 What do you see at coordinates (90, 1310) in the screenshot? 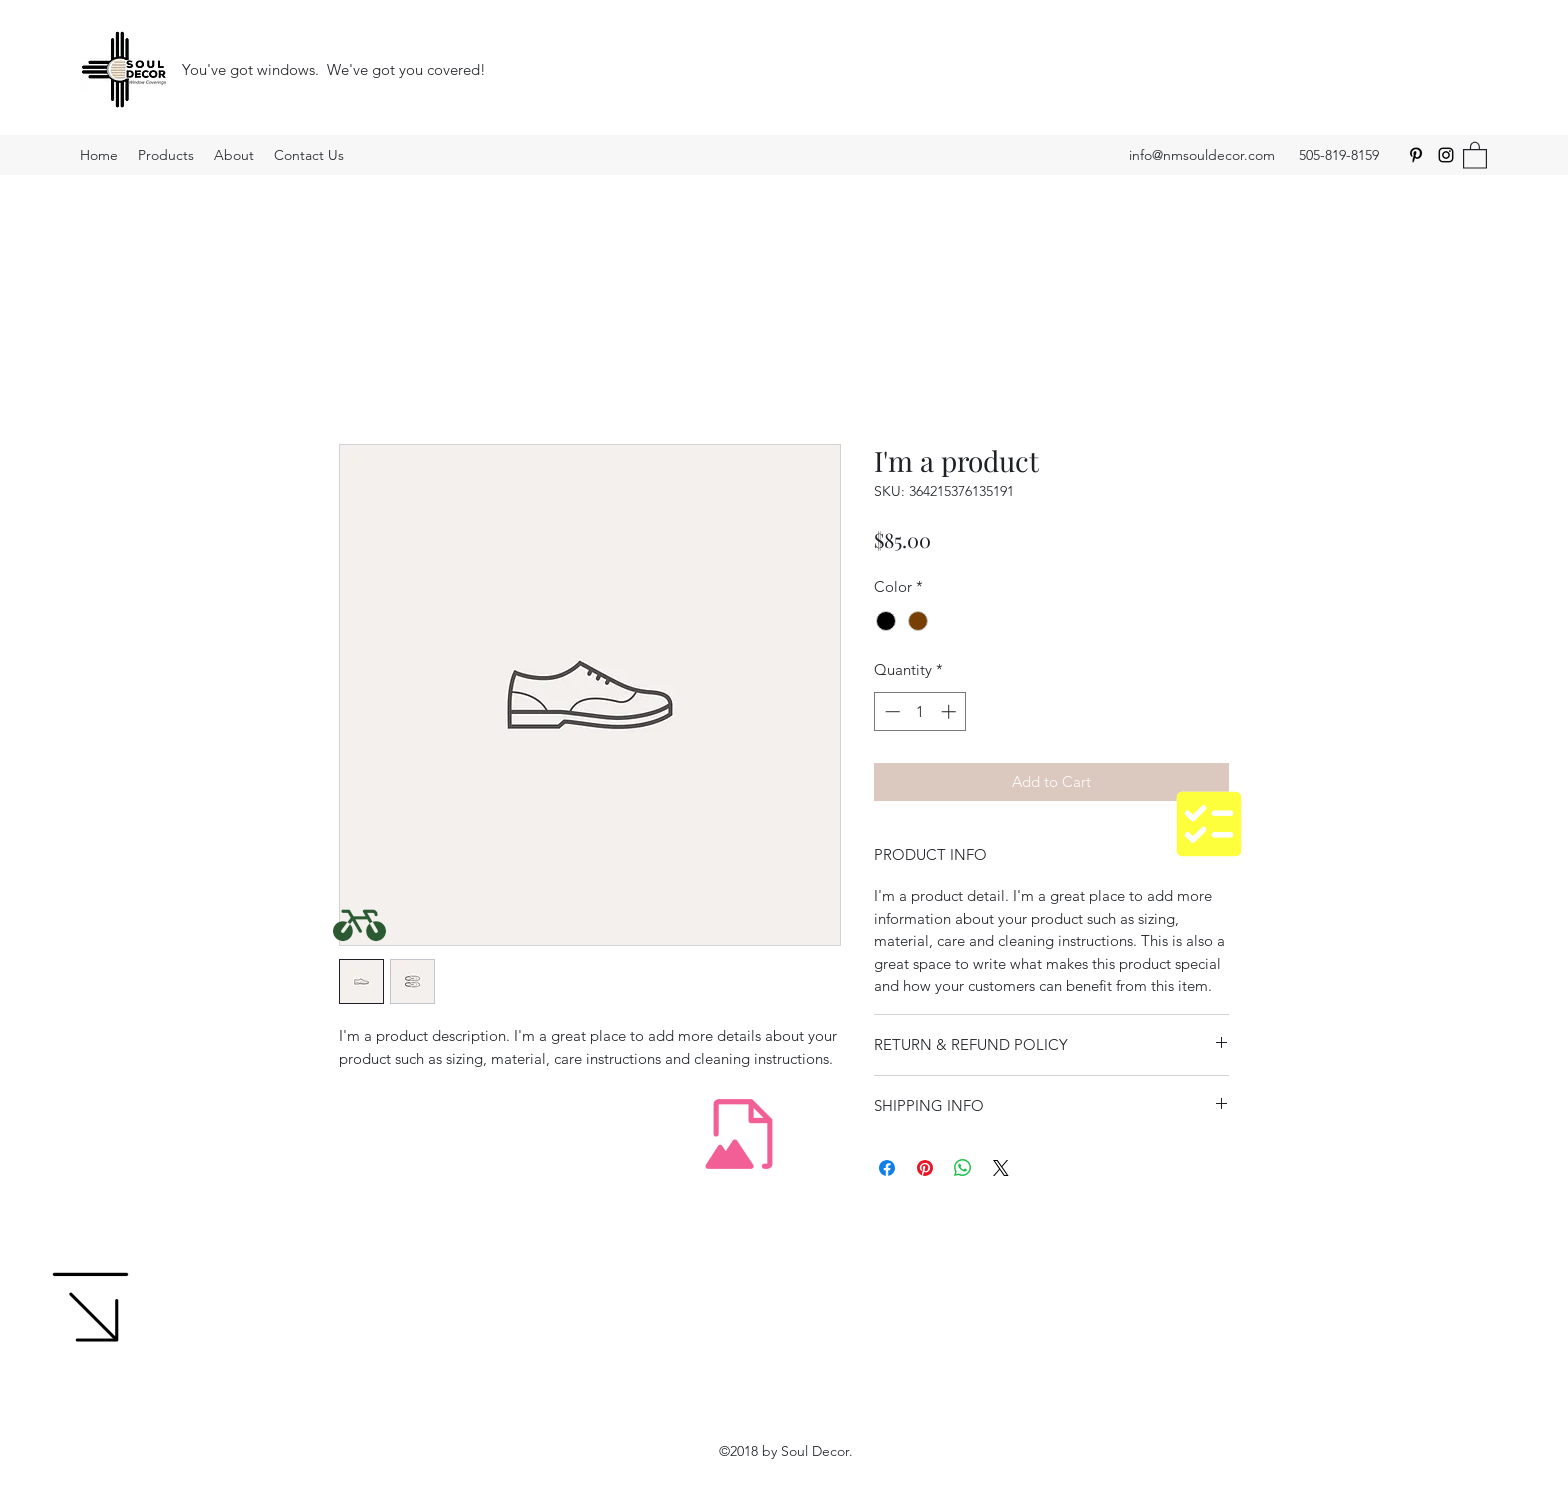
I see `move item to bottom-right corner` at bounding box center [90, 1310].